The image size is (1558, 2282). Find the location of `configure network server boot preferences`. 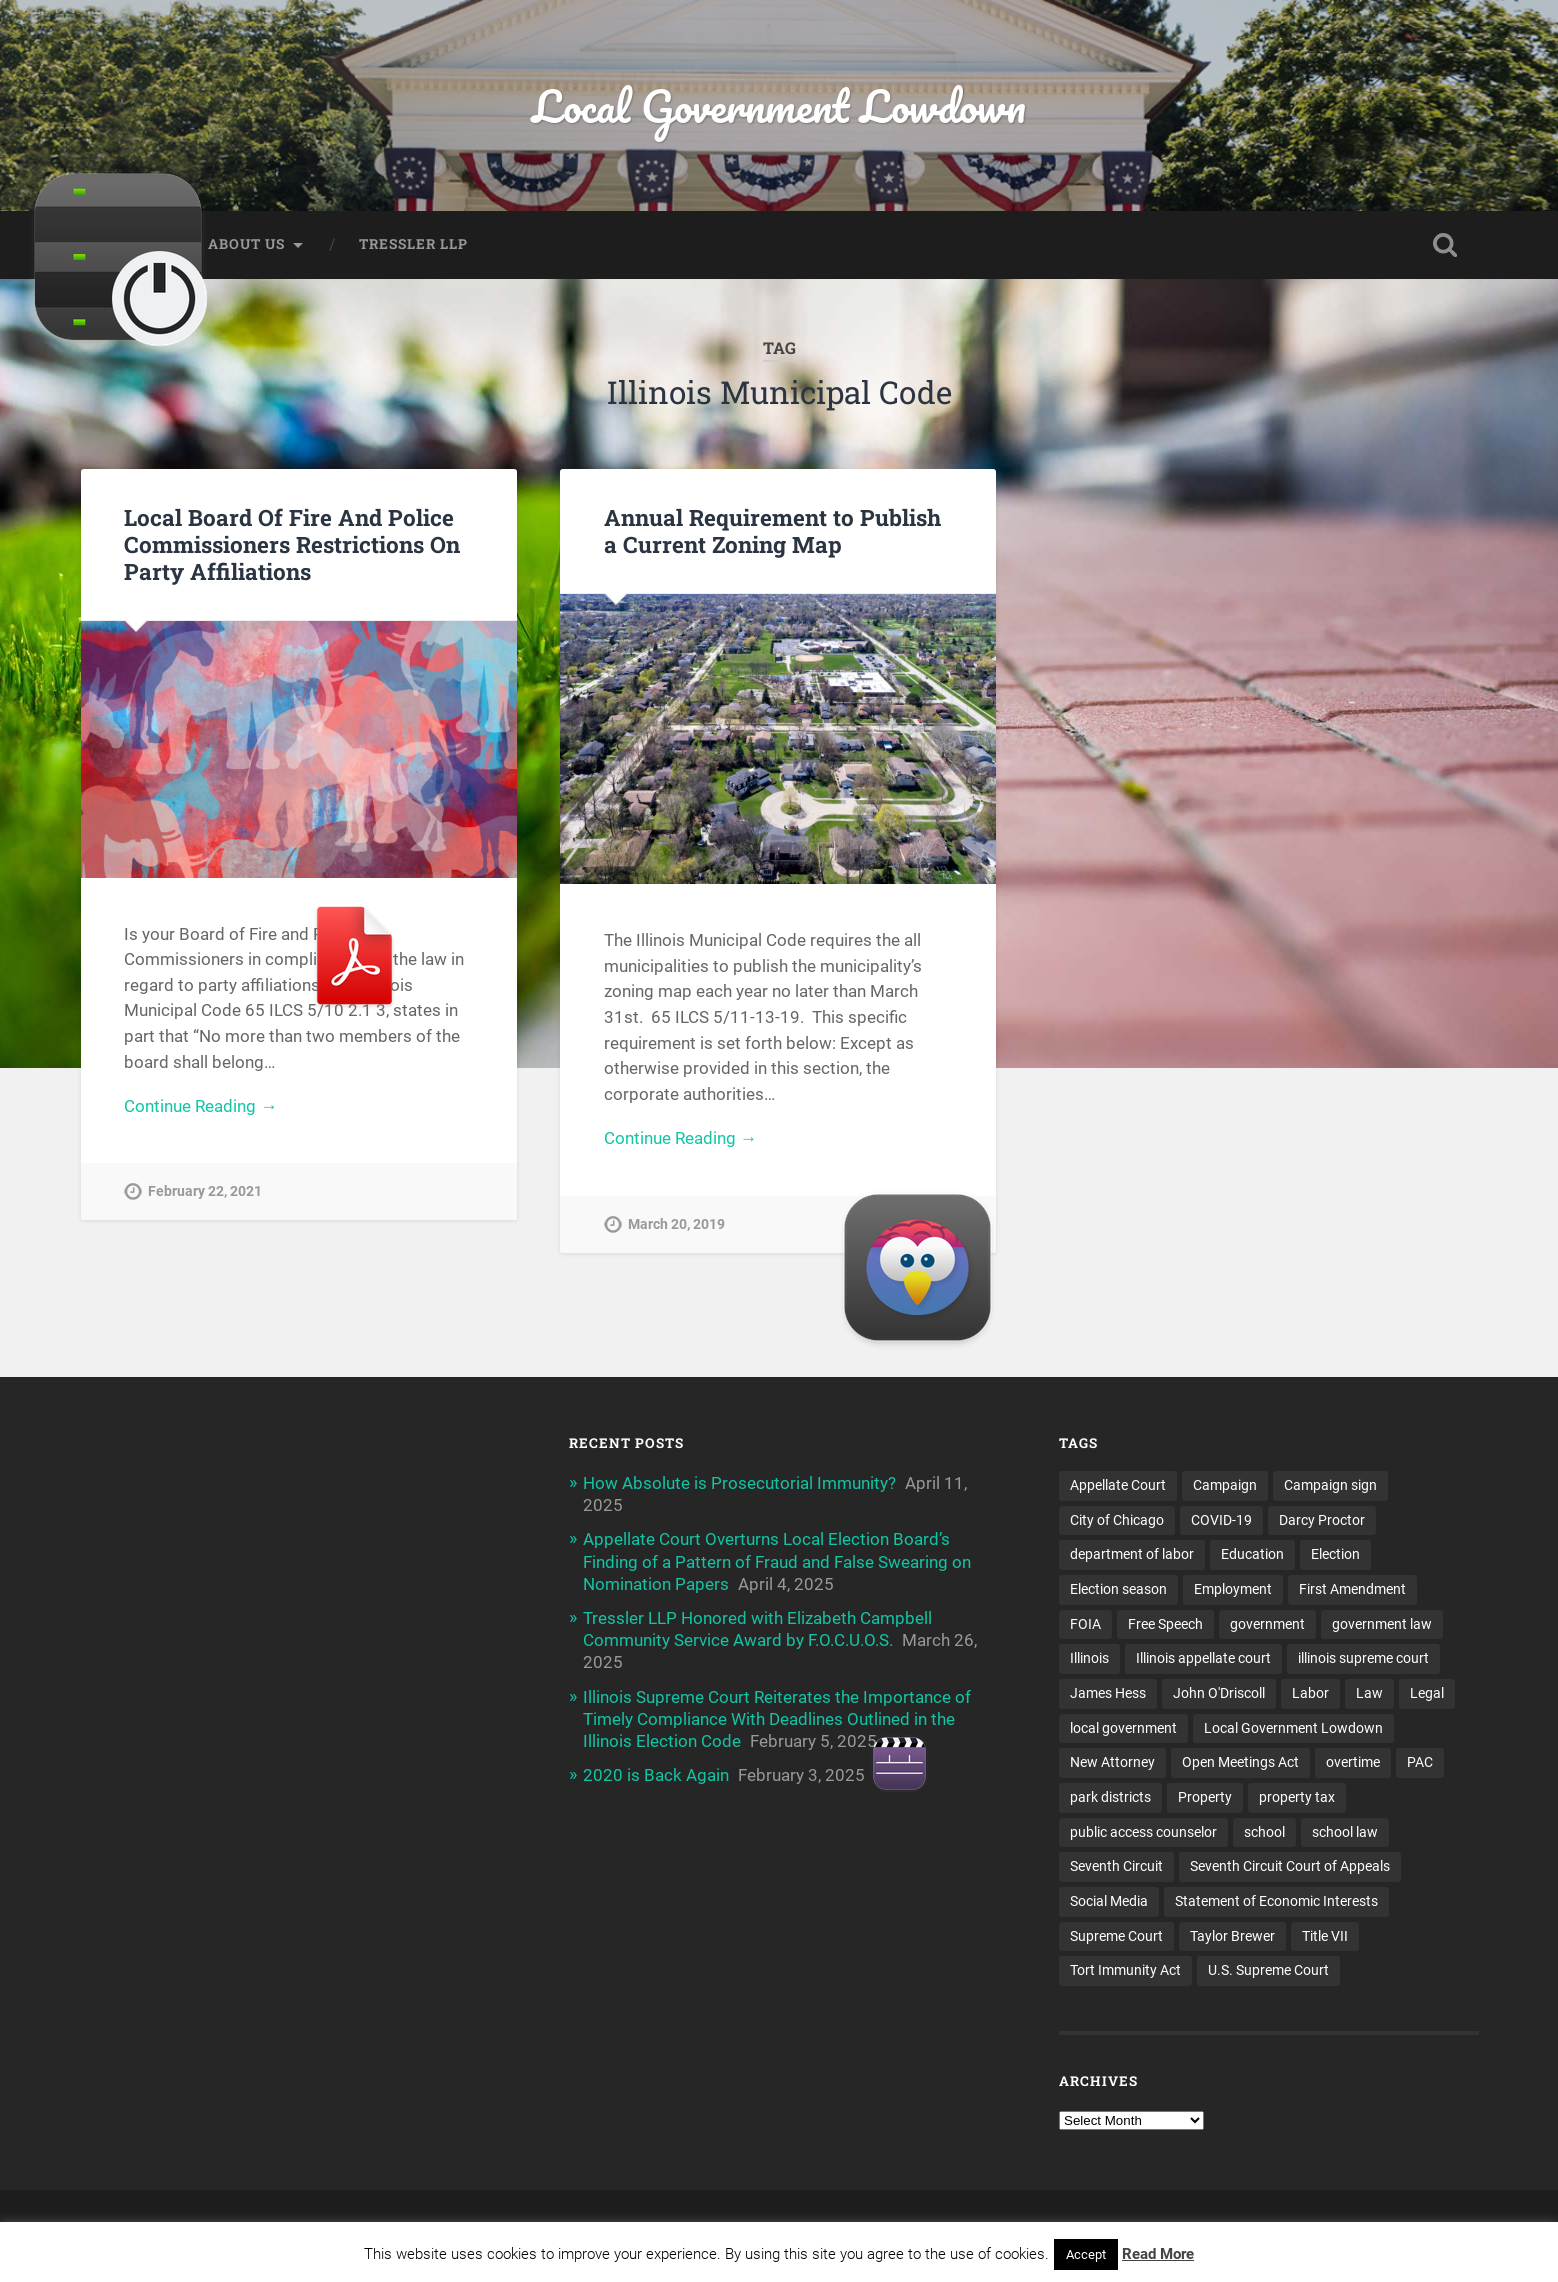

configure network server boot preferences is located at coordinates (118, 257).